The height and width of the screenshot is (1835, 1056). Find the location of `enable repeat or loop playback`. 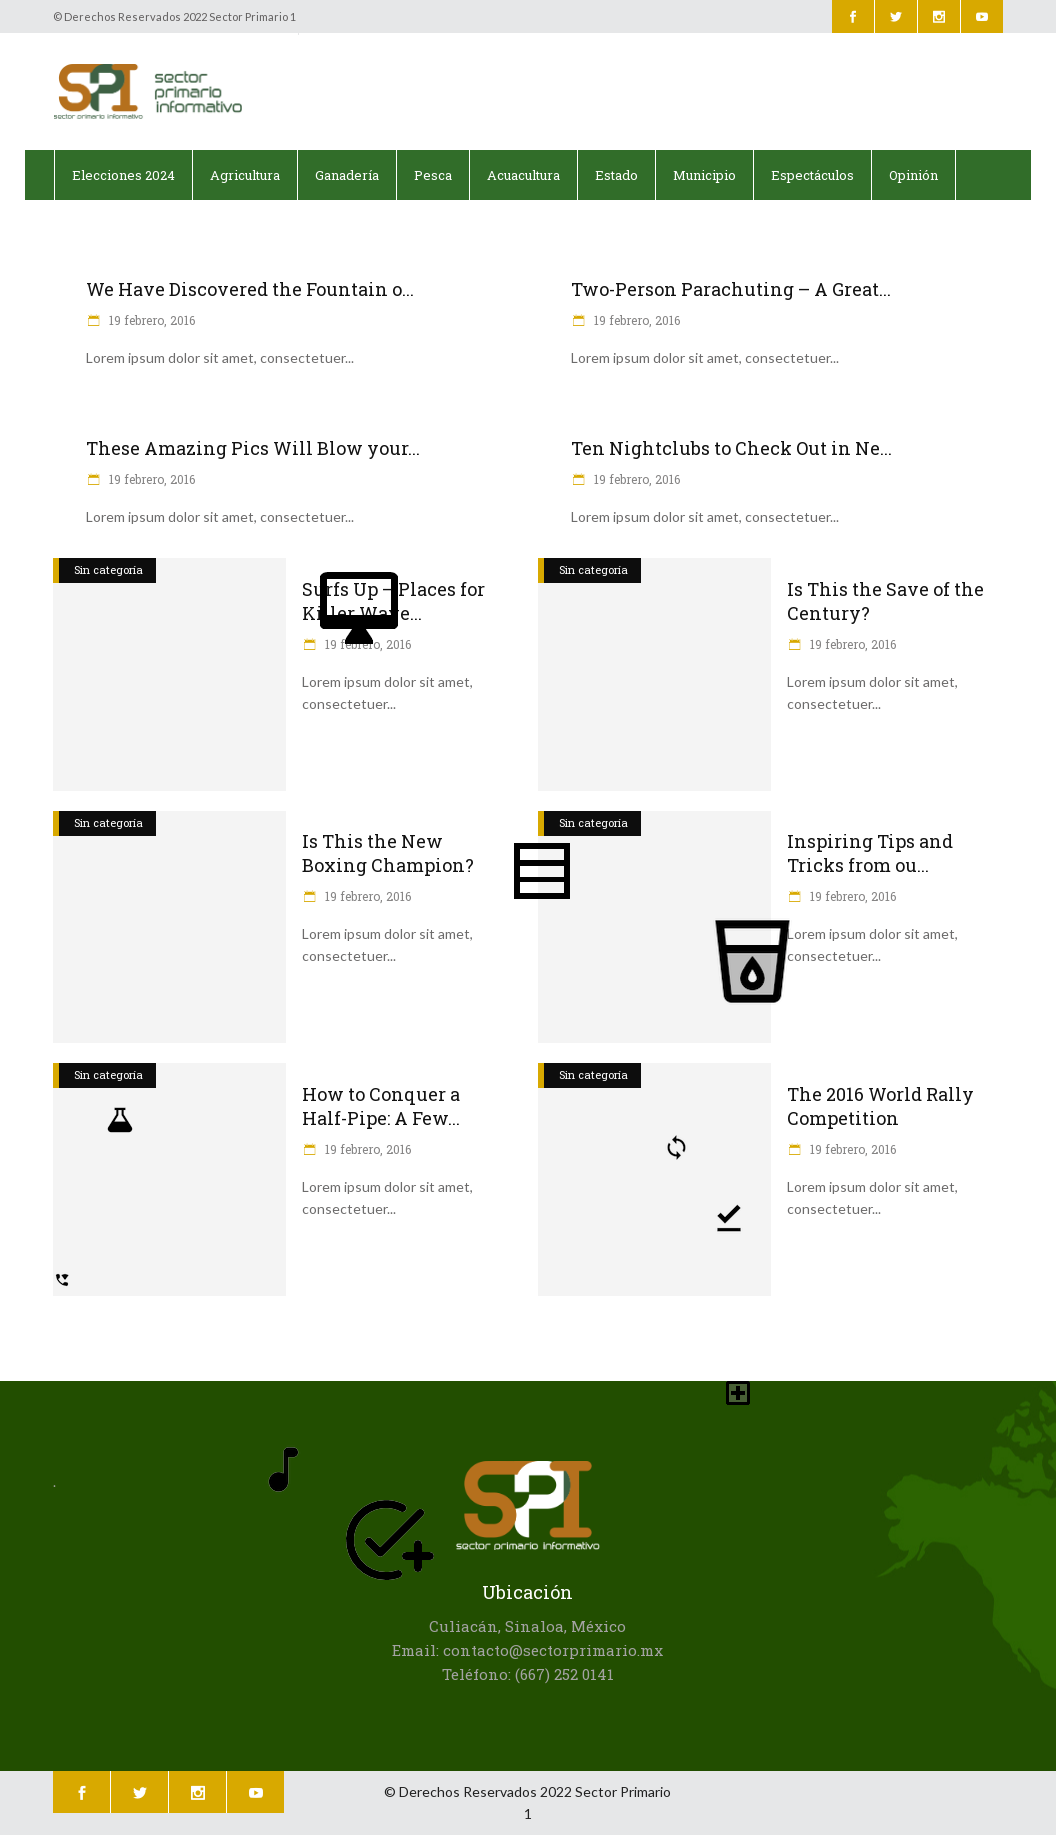

enable repeat or loop playback is located at coordinates (676, 1147).